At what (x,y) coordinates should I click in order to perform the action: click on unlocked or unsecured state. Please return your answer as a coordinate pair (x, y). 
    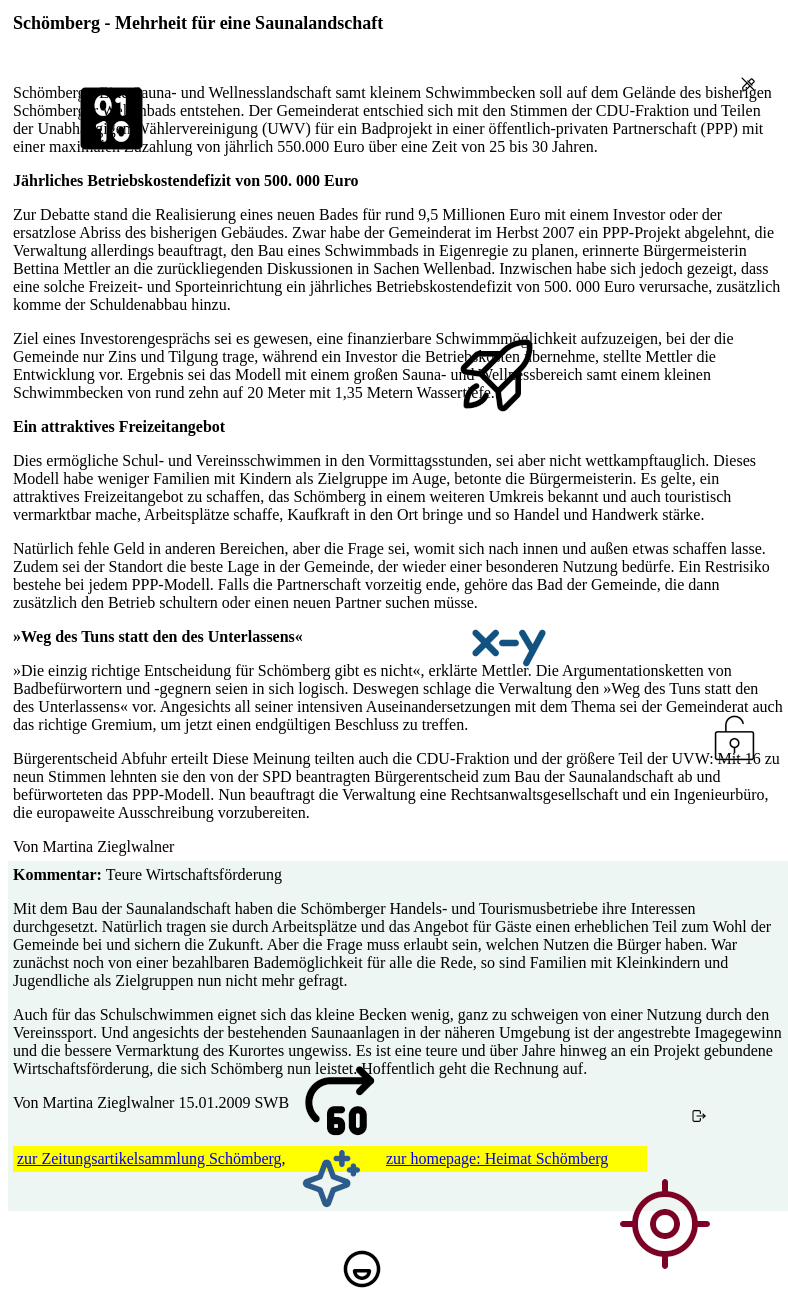
    Looking at the image, I should click on (734, 740).